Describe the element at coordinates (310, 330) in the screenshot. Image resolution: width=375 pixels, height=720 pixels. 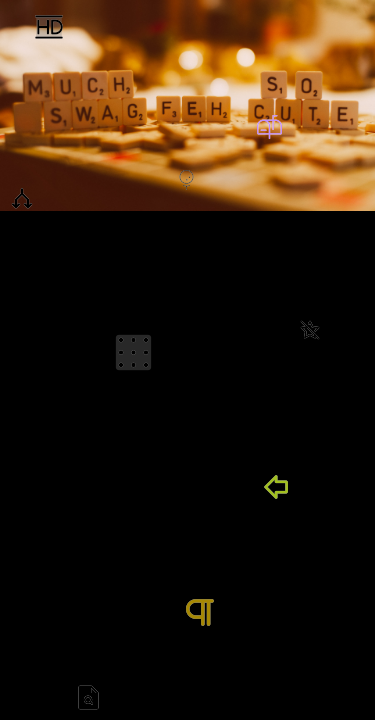
I see `remove from favorites` at that location.